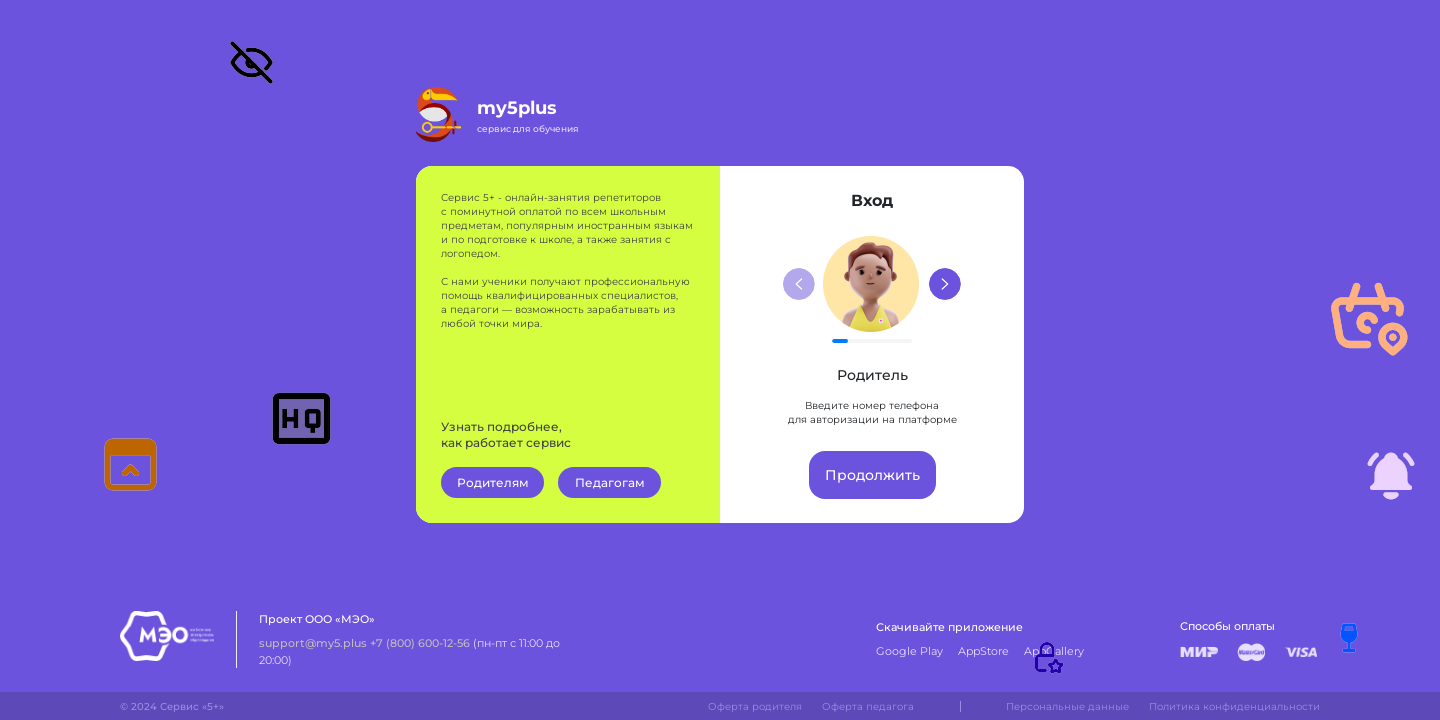 This screenshot has height=720, width=1440. I want to click on browse wine or beverage options, so click(1349, 637).